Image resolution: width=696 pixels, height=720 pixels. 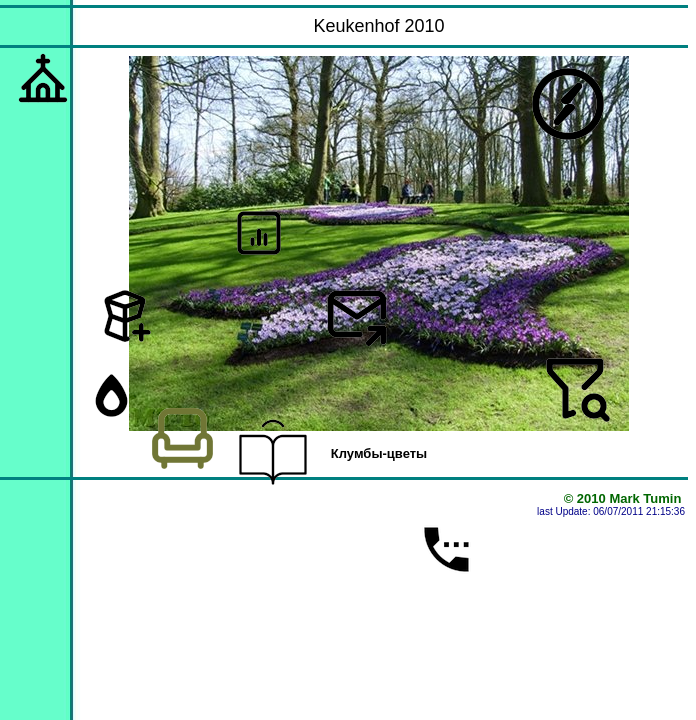 What do you see at coordinates (43, 78) in the screenshot?
I see `view nearby churches or places of worship` at bounding box center [43, 78].